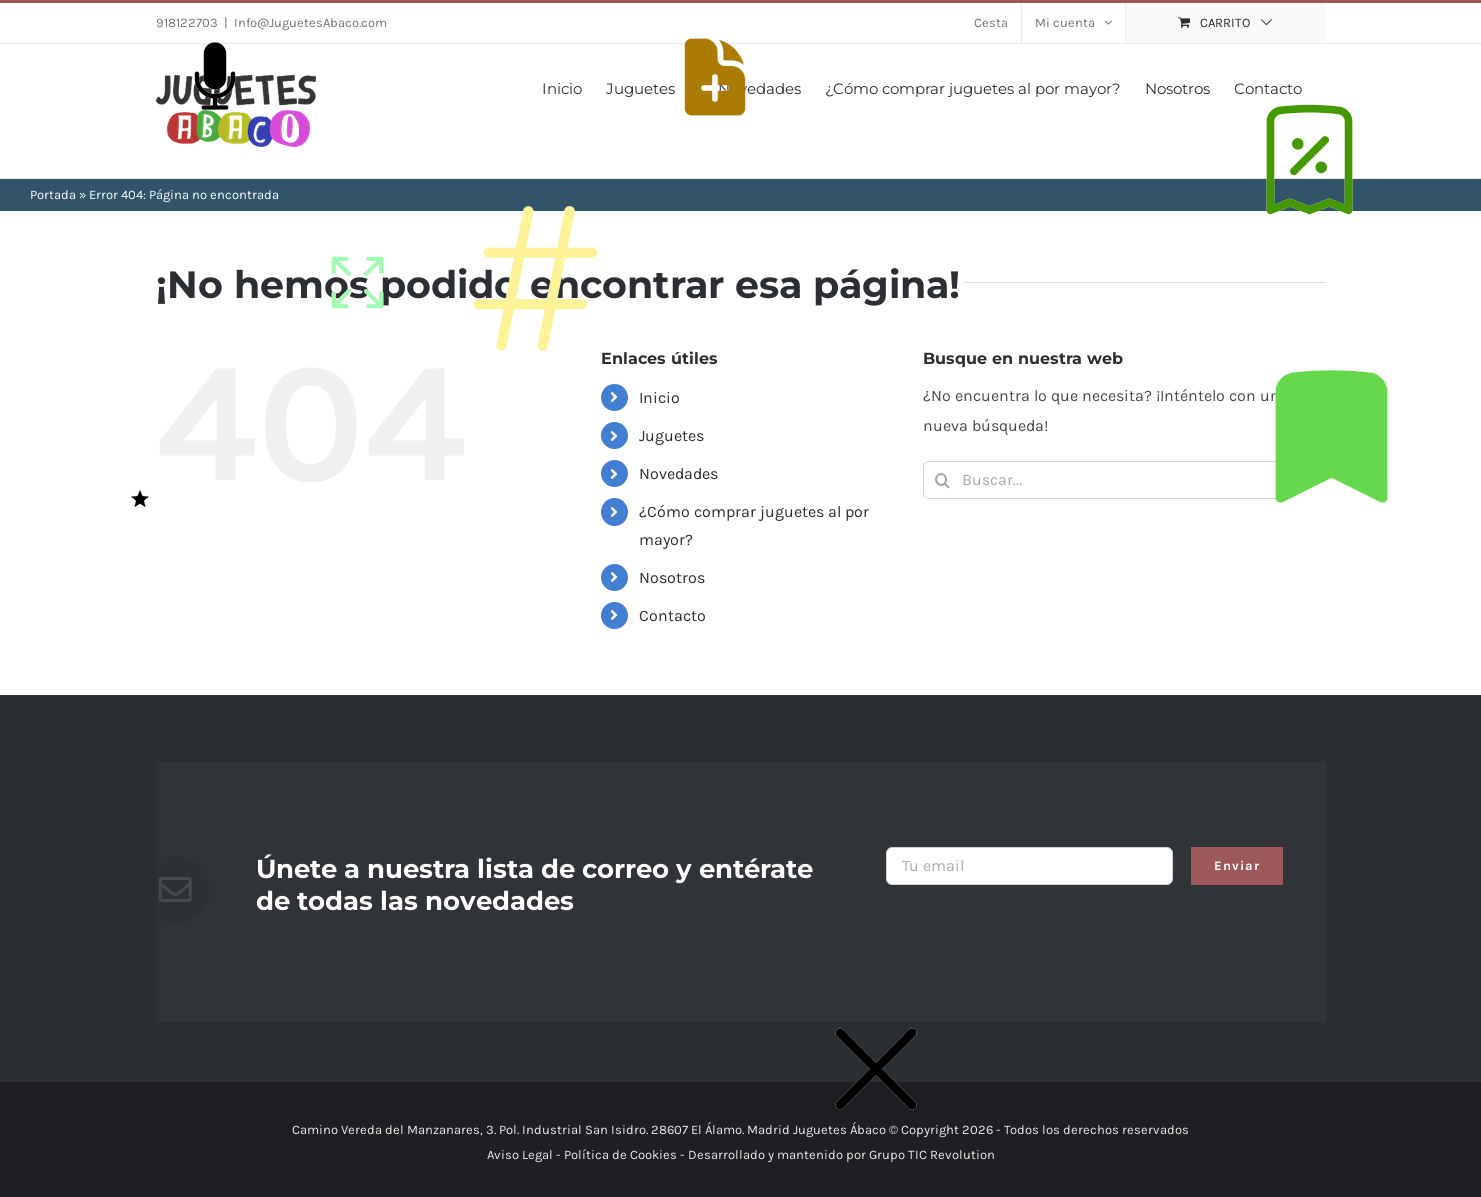 This screenshot has height=1197, width=1481. What do you see at coordinates (140, 499) in the screenshot?
I see `add item to favorites` at bounding box center [140, 499].